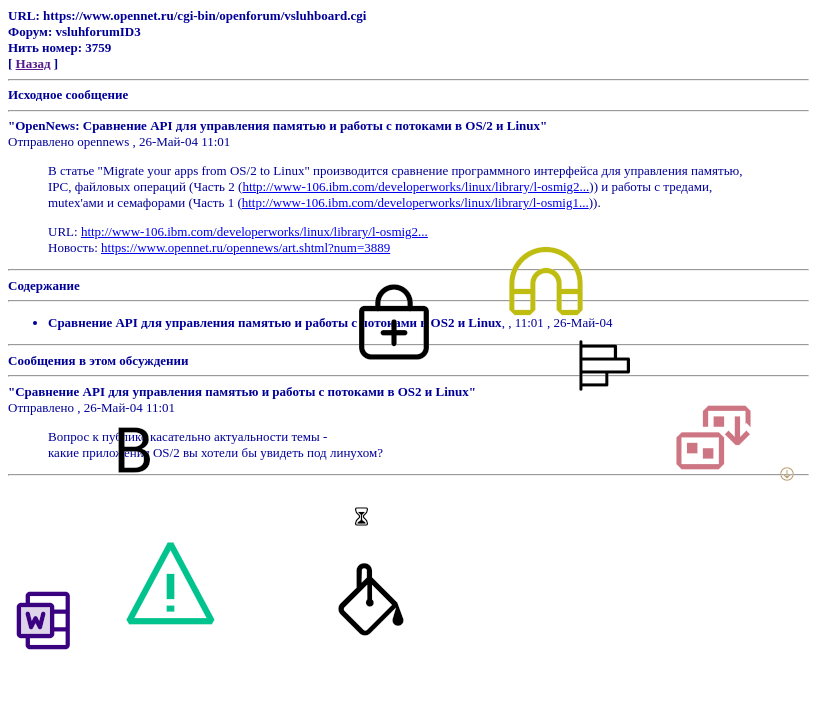 The width and height of the screenshot is (817, 720). What do you see at coordinates (170, 586) in the screenshot?
I see `indicates a warning or caution state` at bounding box center [170, 586].